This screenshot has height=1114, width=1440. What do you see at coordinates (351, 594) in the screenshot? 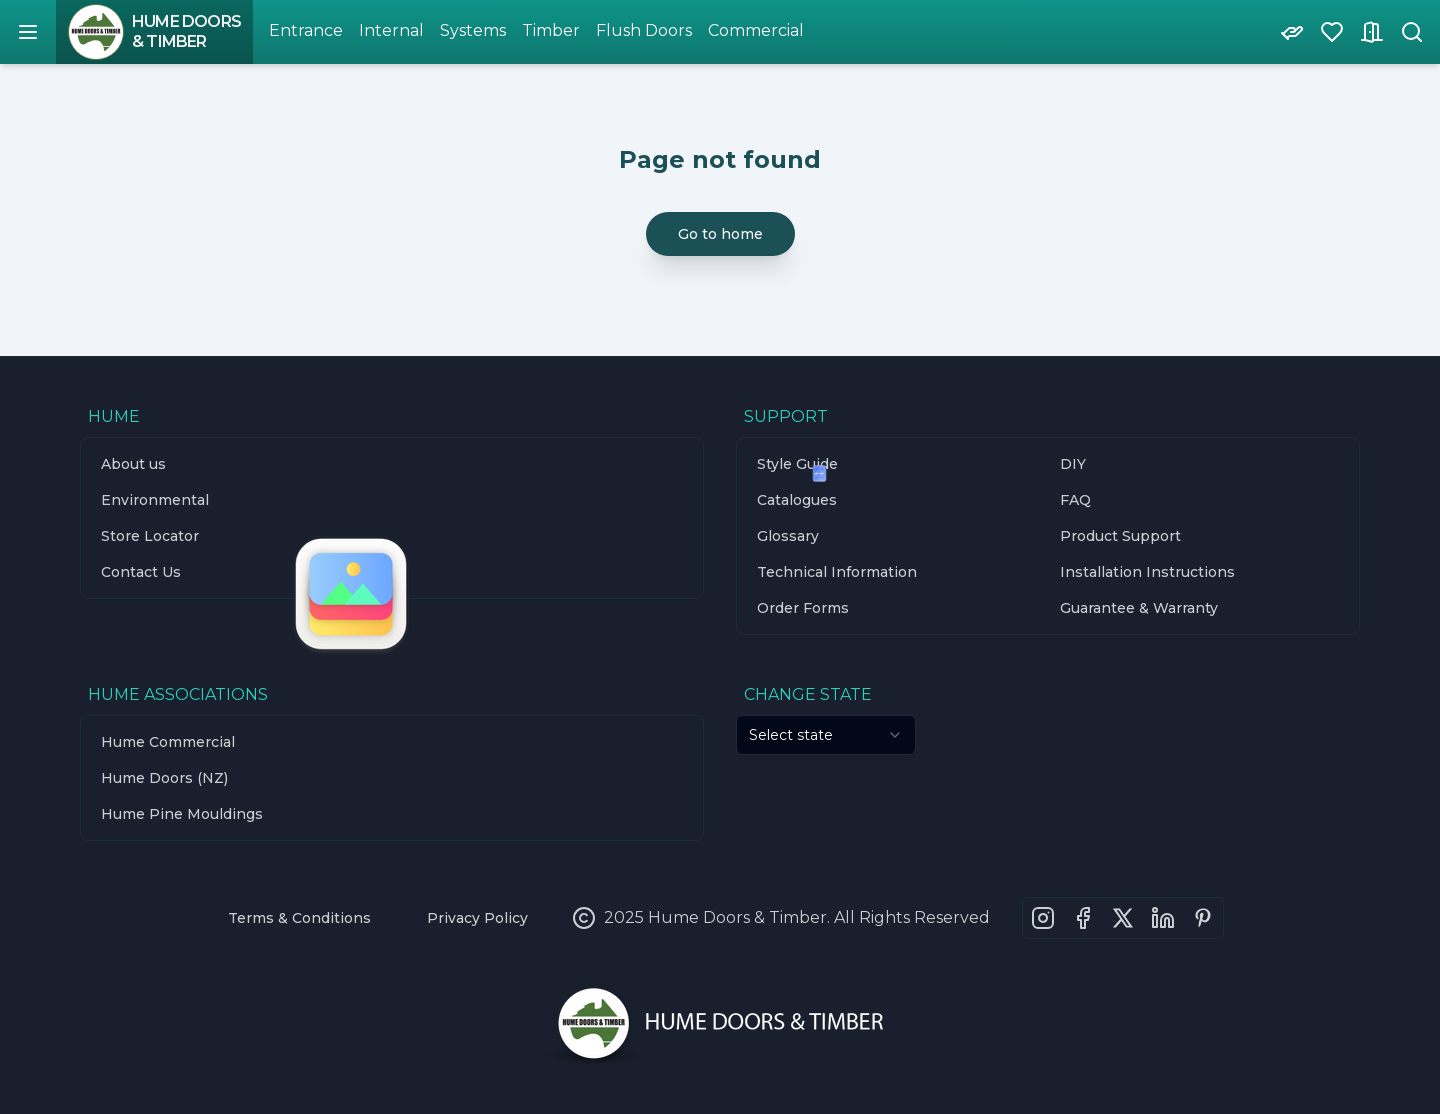
I see `open imagefan reloaded photo viewer app` at bounding box center [351, 594].